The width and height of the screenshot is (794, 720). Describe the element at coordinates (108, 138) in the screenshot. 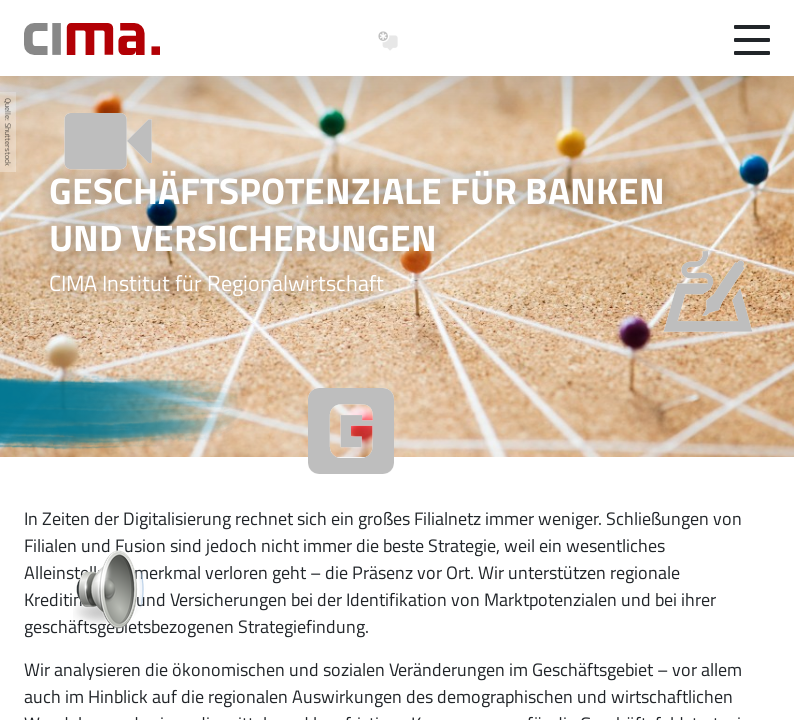

I see `access video files or library` at that location.